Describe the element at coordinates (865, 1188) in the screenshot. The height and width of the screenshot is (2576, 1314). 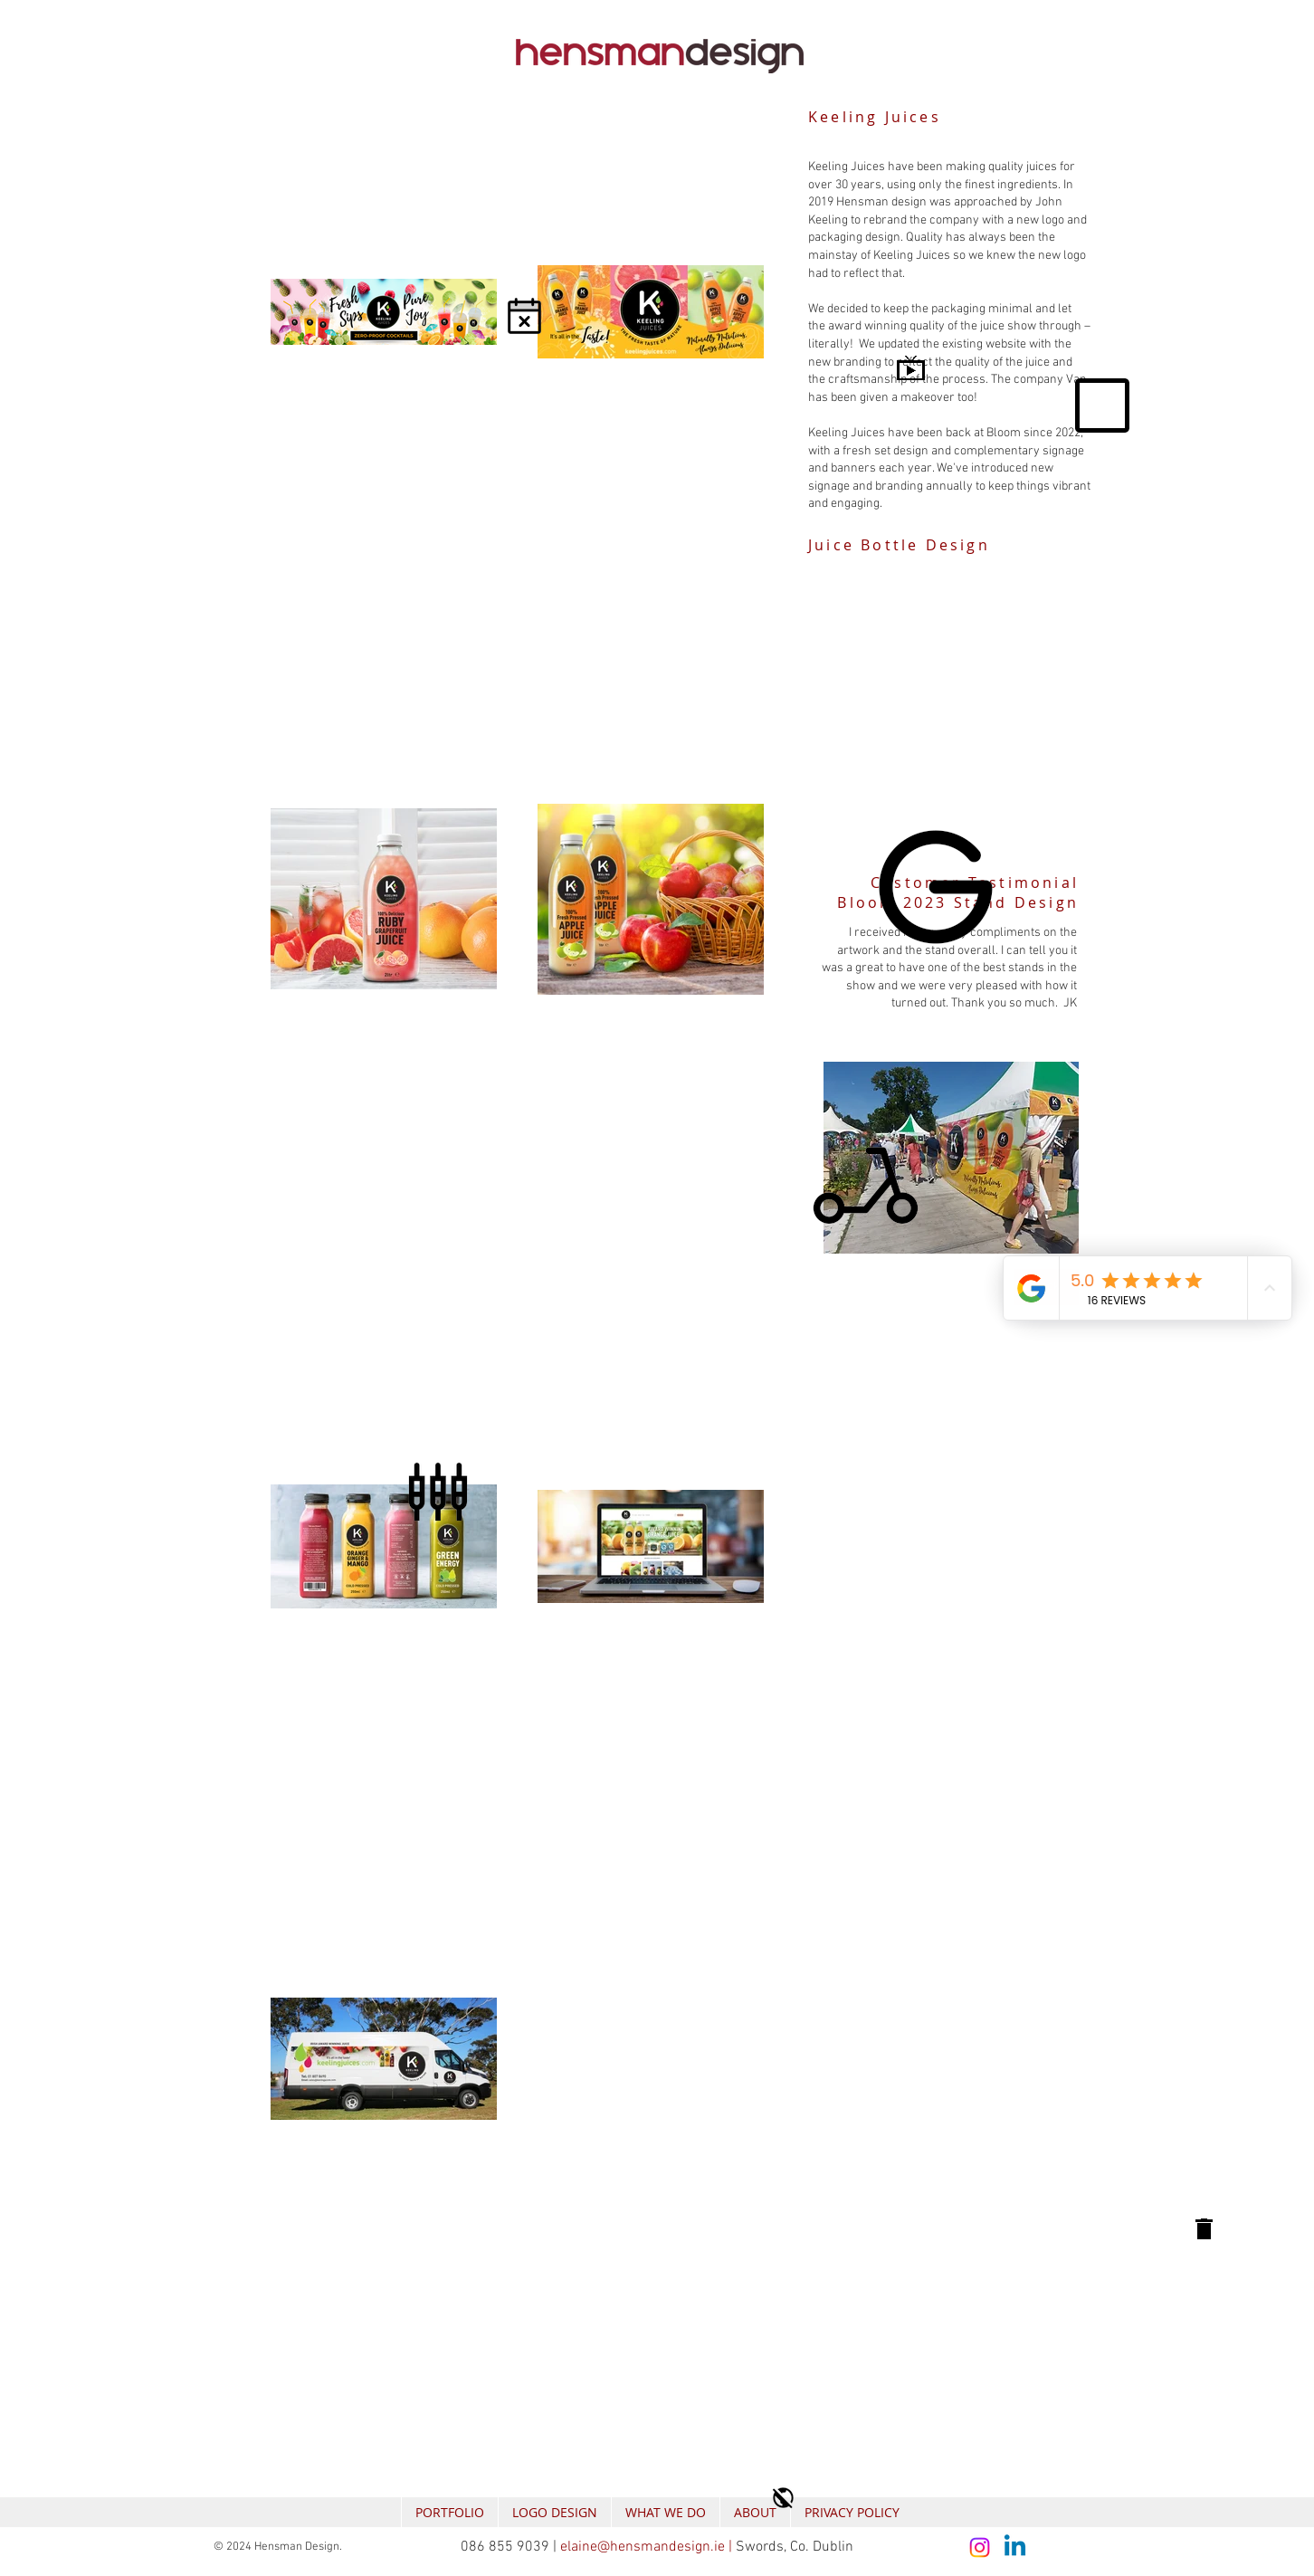
I see `select scooter as transportation mode` at that location.